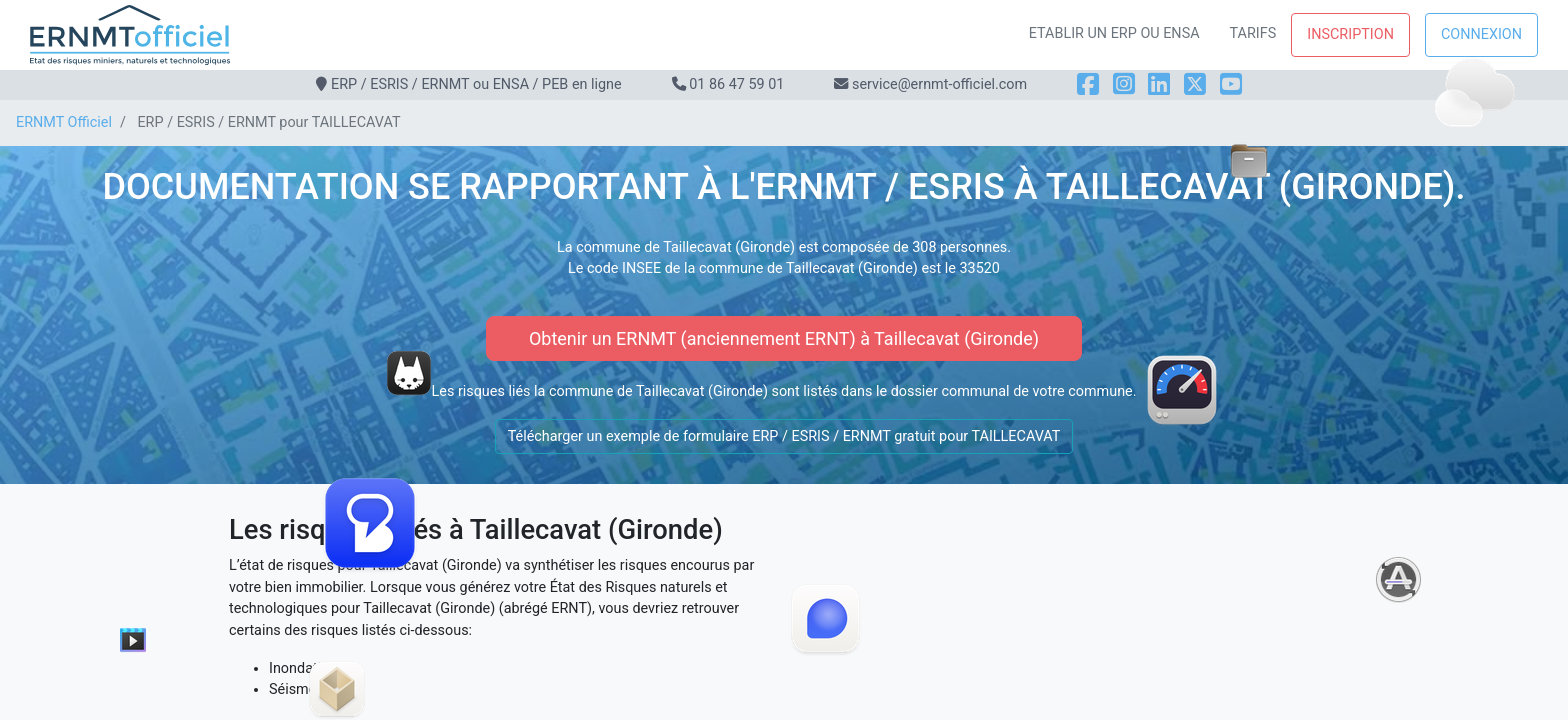  I want to click on indicates cloudy weather conditions, so click(1475, 92).